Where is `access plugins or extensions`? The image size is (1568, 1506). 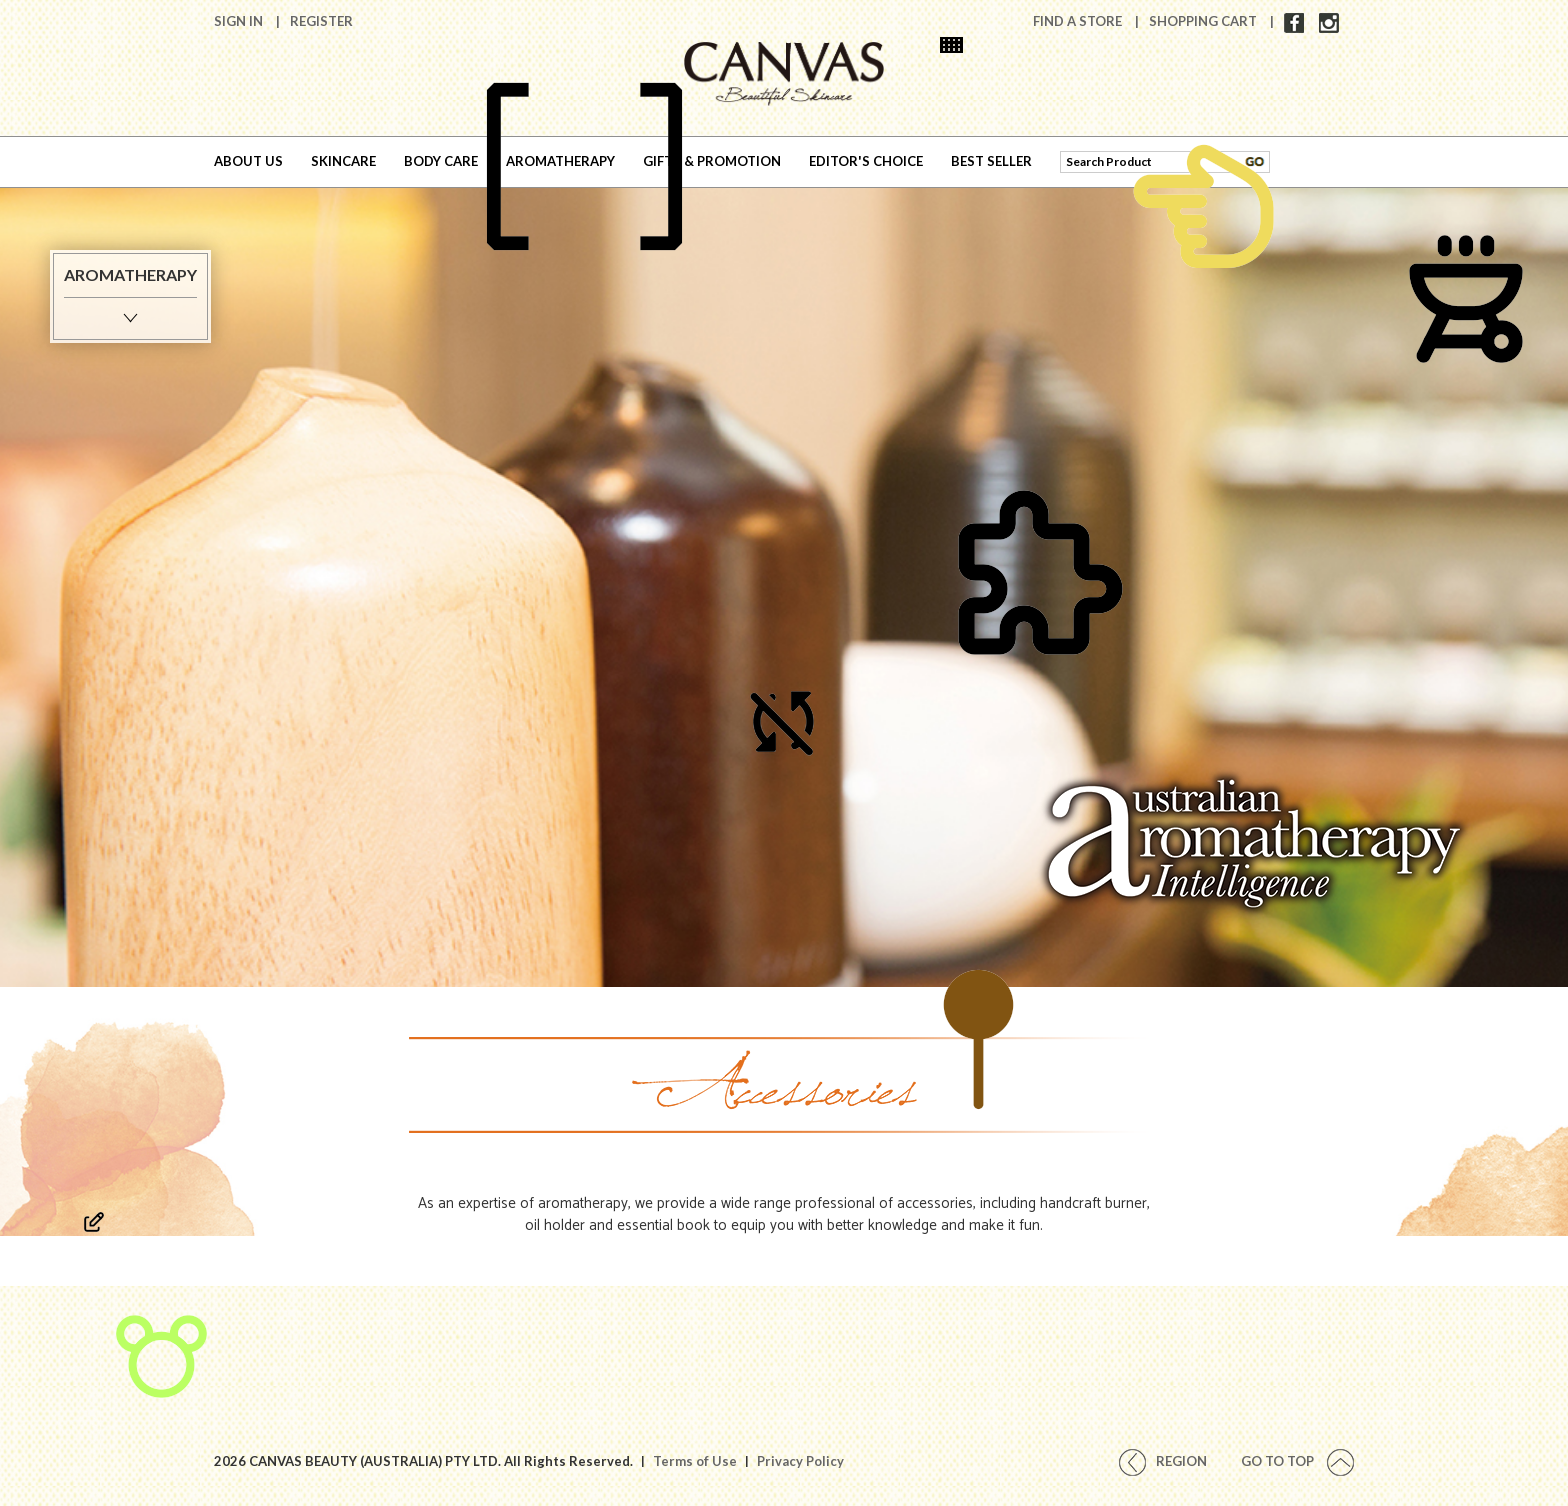
access plugins or extensions is located at coordinates (1040, 572).